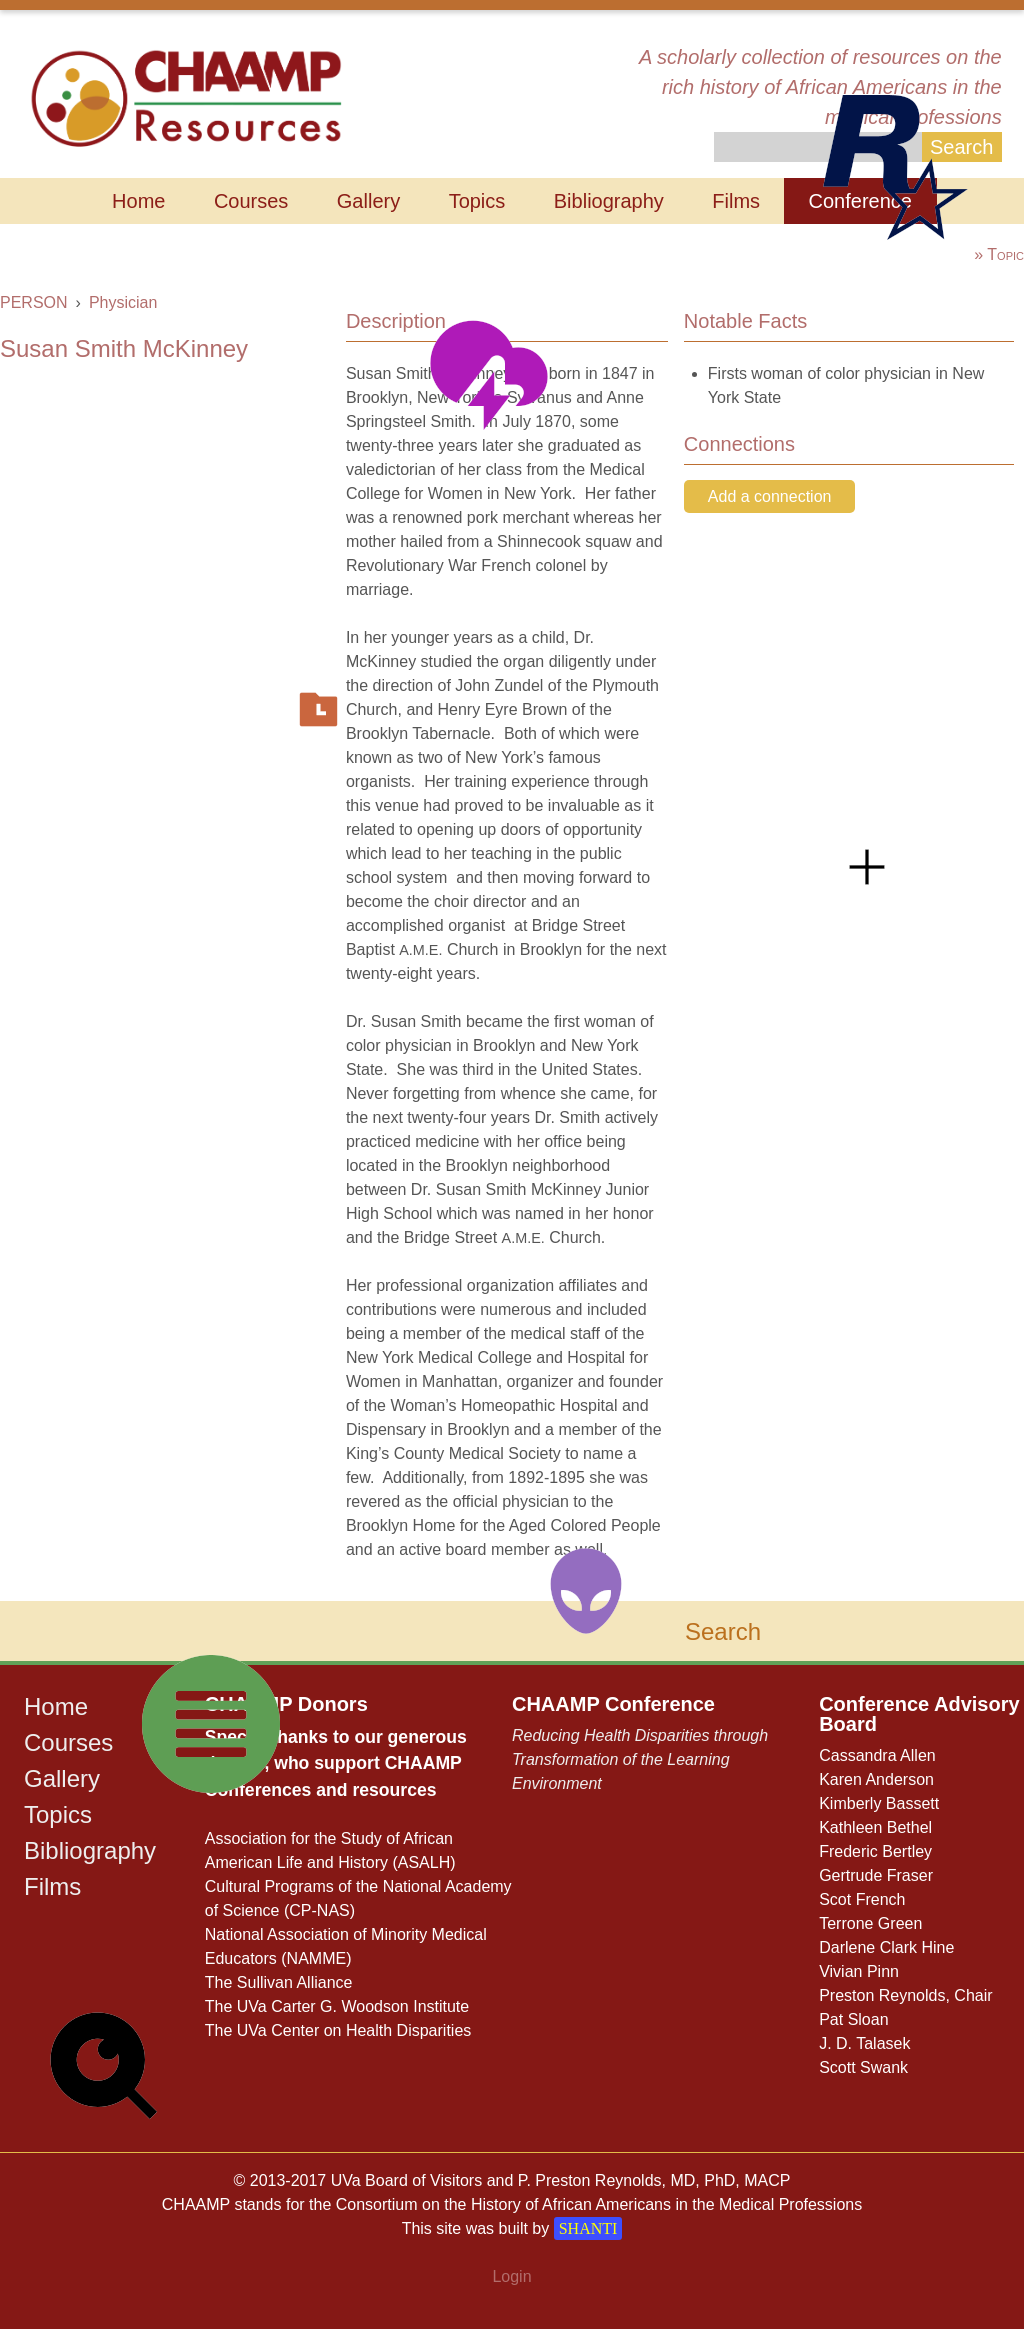 Image resolution: width=1024 pixels, height=2329 pixels. What do you see at coordinates (103, 2065) in the screenshot?
I see `search with visual recognition` at bounding box center [103, 2065].